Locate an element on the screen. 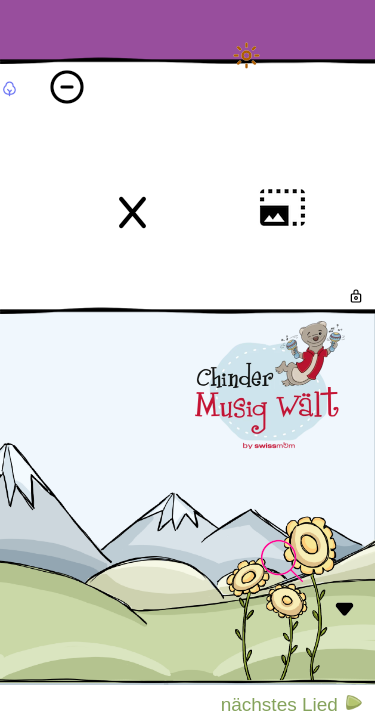 Image resolution: width=375 pixels, height=720 pixels. indicates a locked or secure item is located at coordinates (356, 296).